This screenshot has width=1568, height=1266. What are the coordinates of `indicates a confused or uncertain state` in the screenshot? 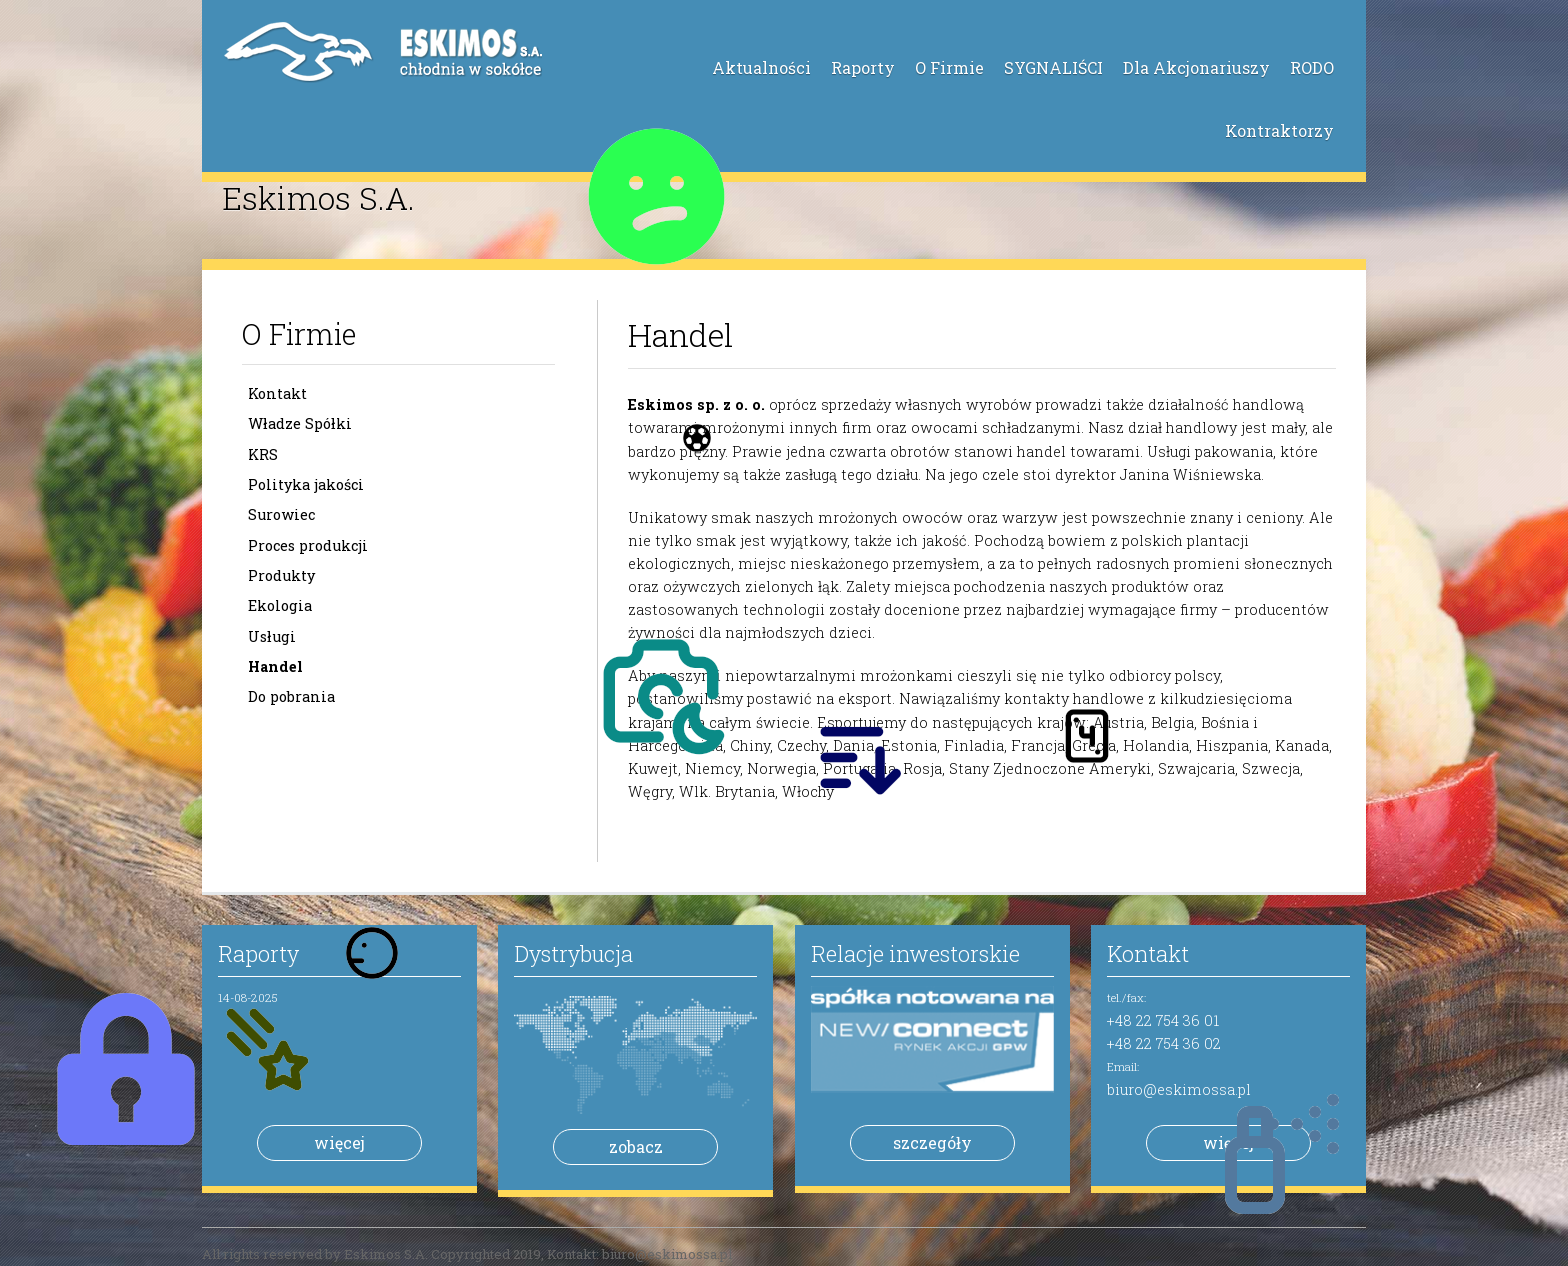 It's located at (656, 196).